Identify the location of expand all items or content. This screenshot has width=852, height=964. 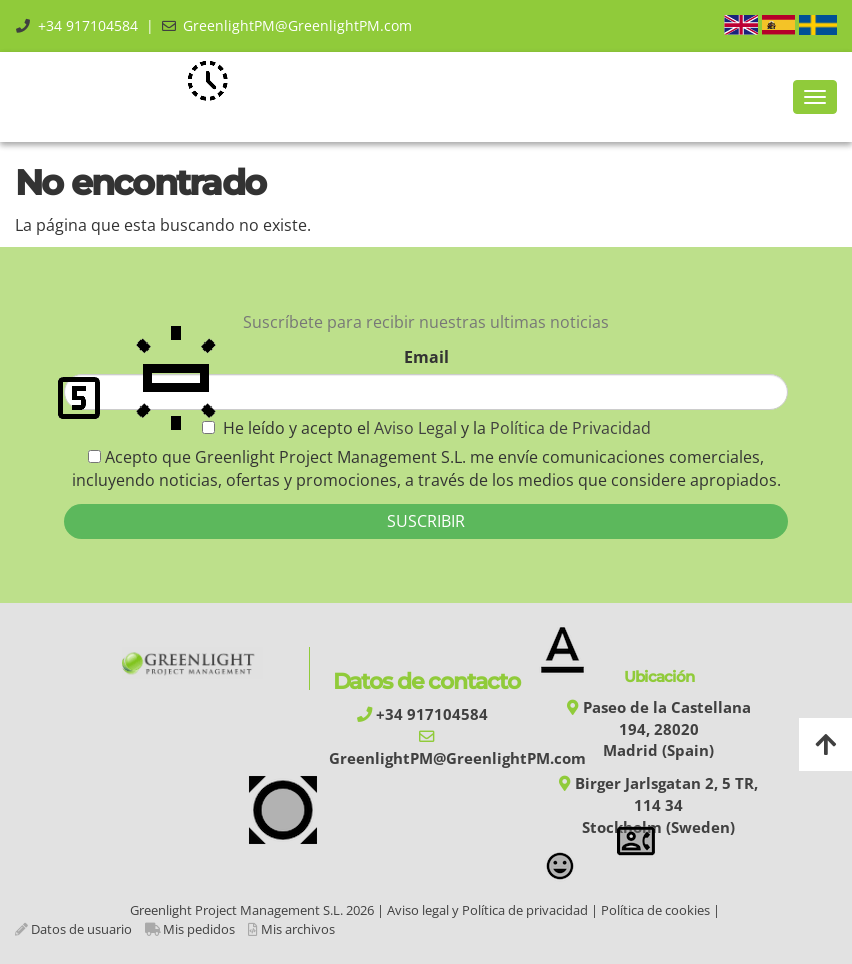
(283, 810).